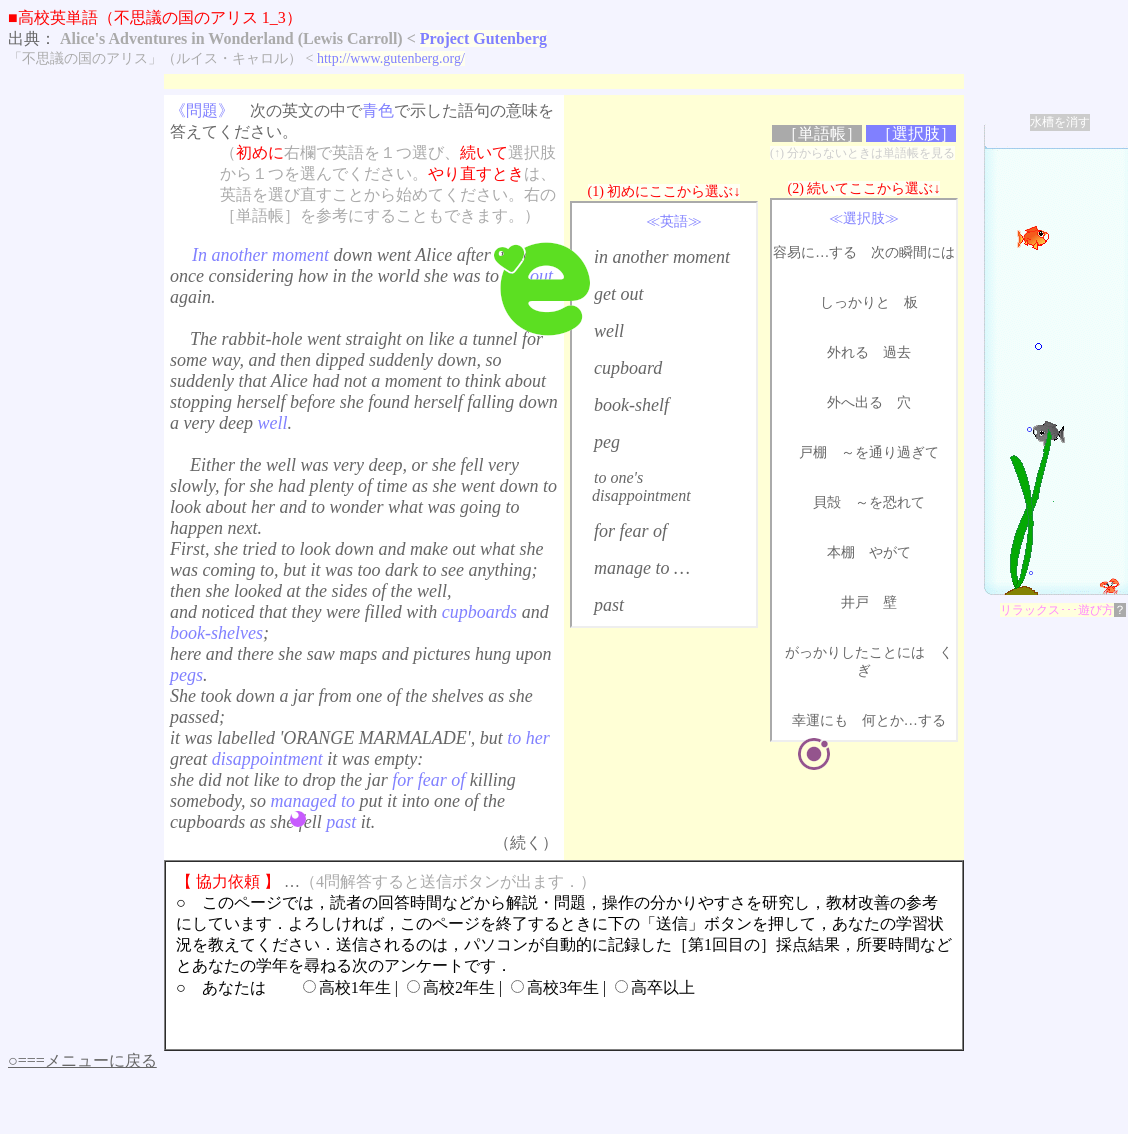  I want to click on redsys payment processing logo, so click(298, 819).